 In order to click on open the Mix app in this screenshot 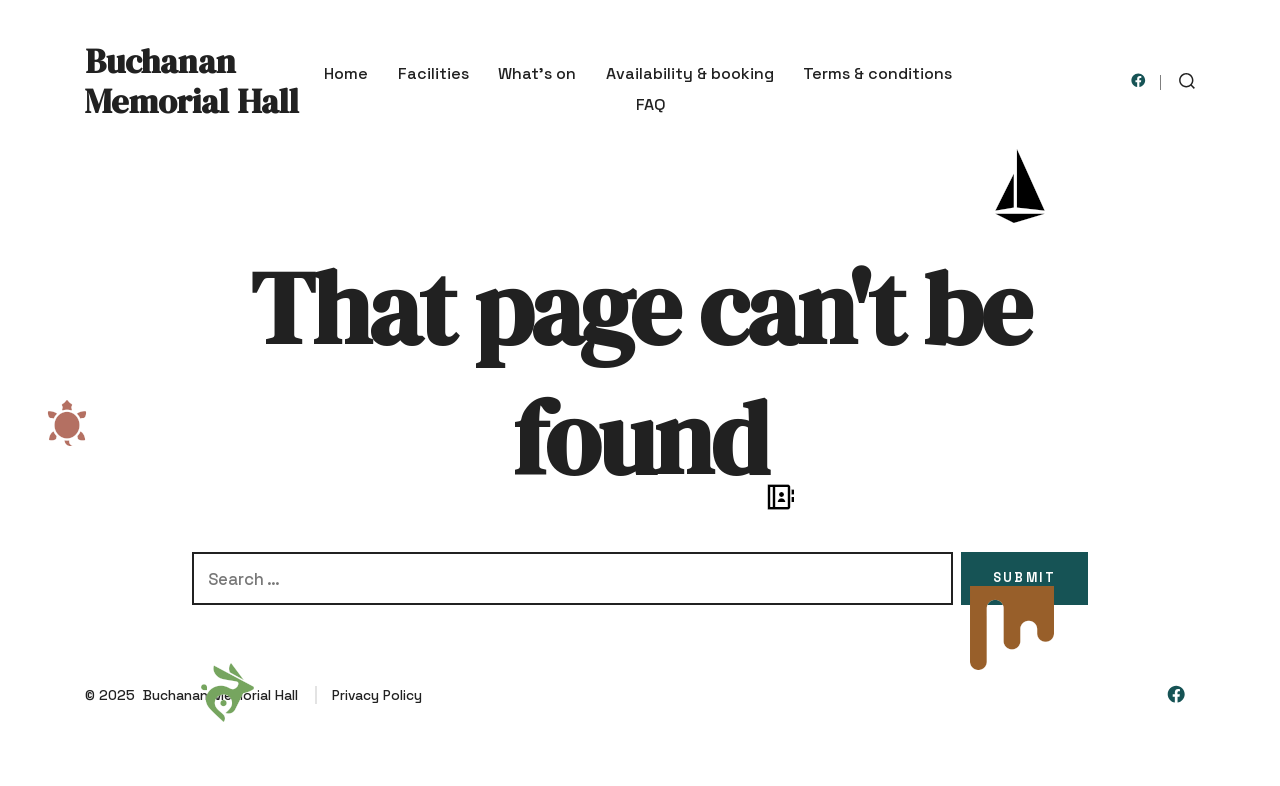, I will do `click(1012, 628)`.